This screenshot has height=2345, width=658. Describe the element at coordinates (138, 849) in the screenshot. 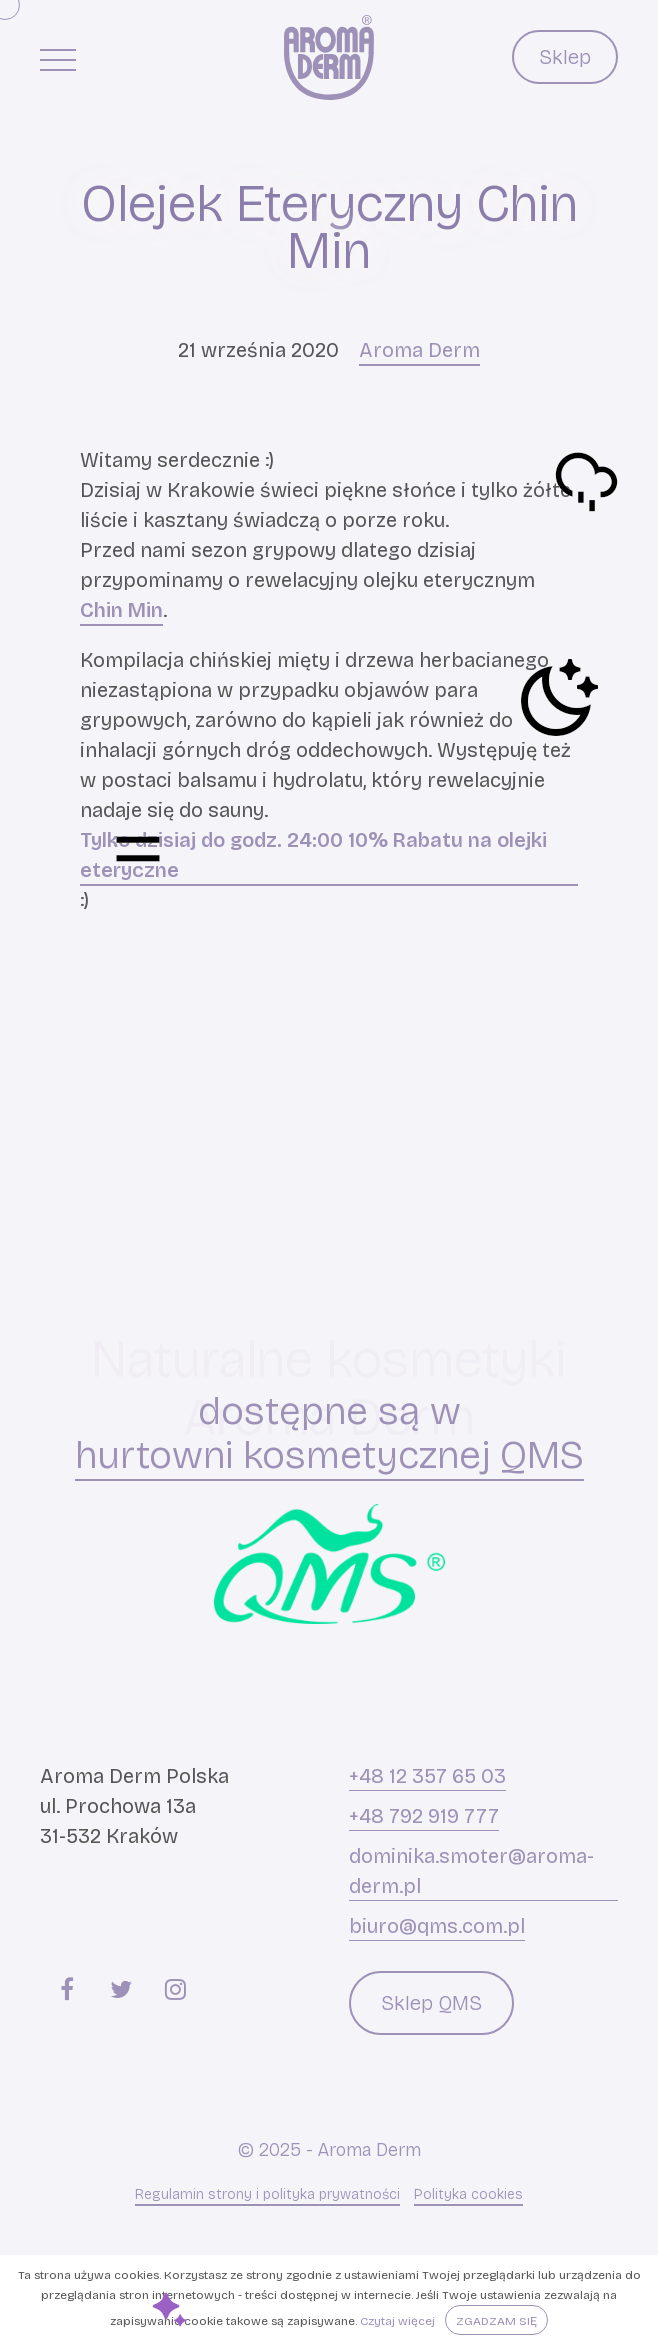

I see `indicates equal or balanced values` at that location.